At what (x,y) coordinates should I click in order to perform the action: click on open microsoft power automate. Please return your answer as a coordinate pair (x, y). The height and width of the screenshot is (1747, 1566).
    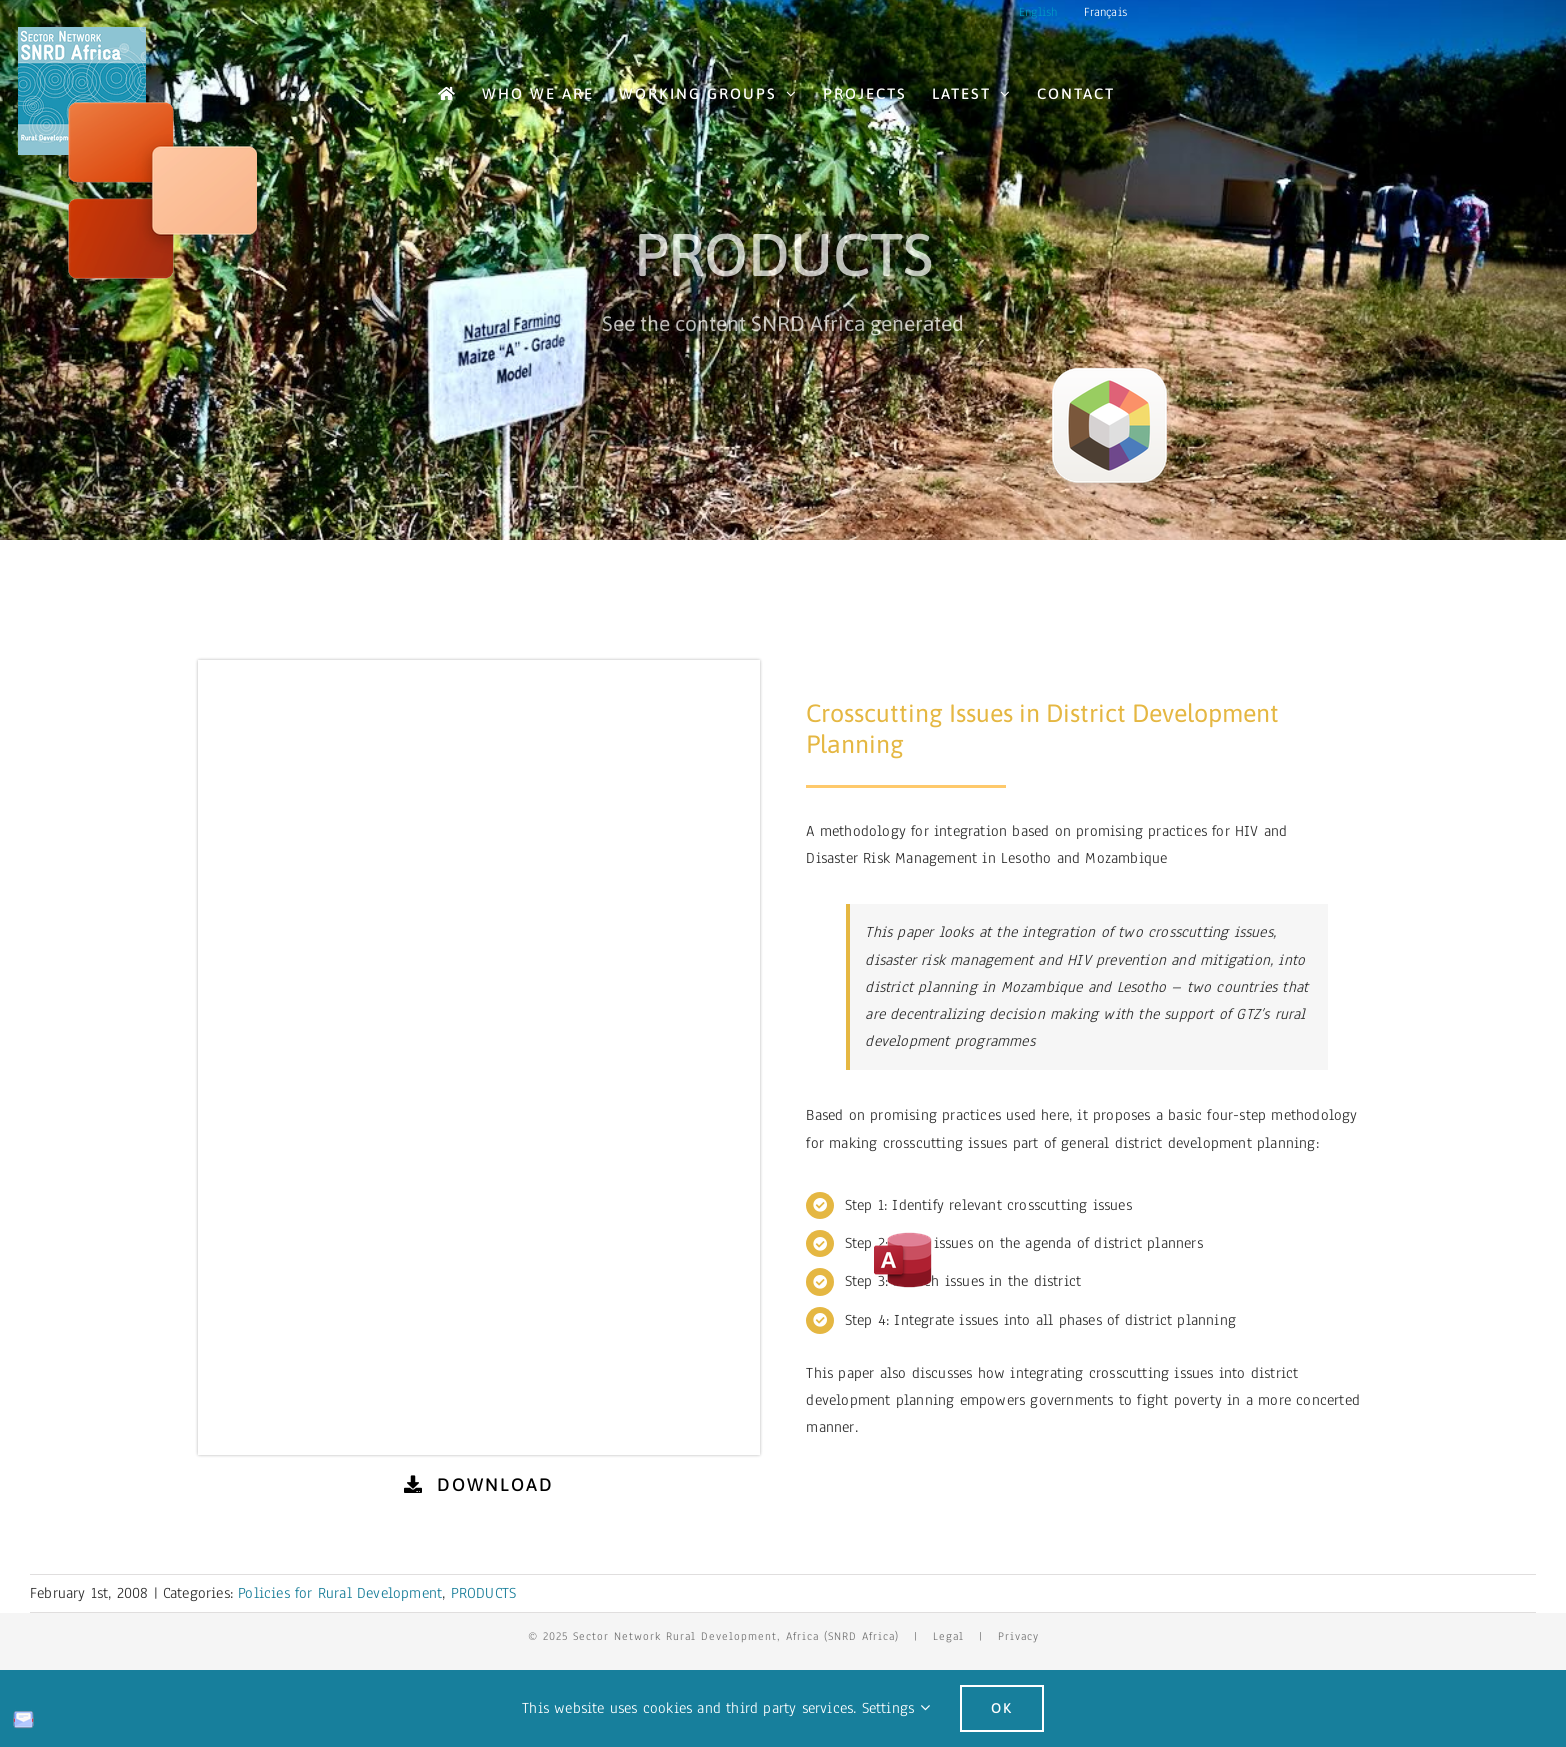
    Looking at the image, I should click on (156, 190).